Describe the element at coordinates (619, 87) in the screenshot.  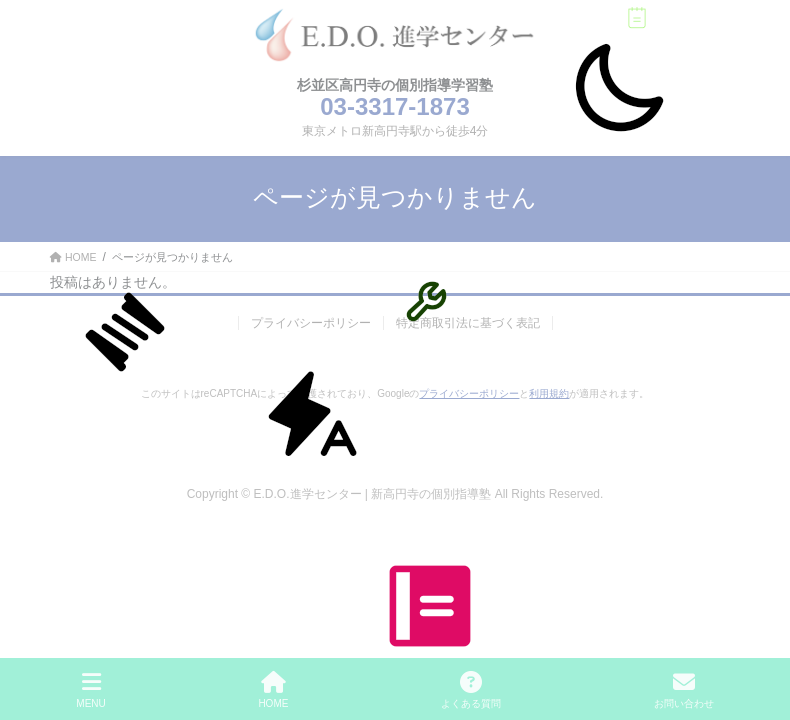
I see `enable dark mode` at that location.